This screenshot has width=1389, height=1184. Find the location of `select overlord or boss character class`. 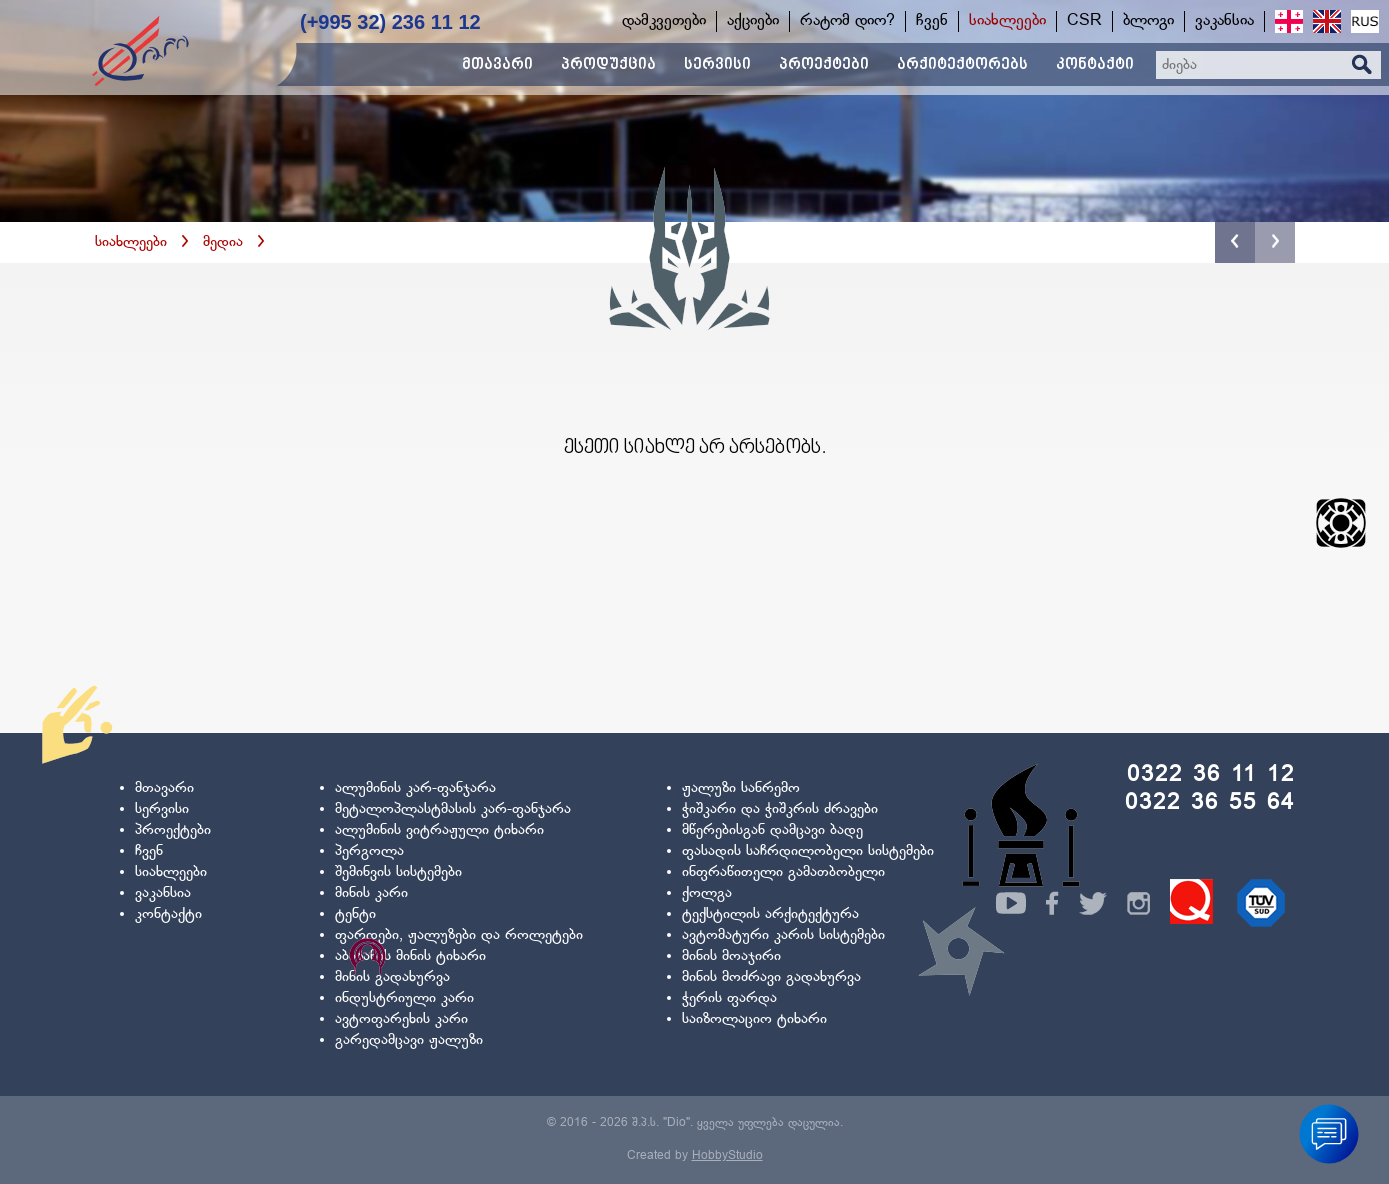

select overlord or boss character class is located at coordinates (689, 246).